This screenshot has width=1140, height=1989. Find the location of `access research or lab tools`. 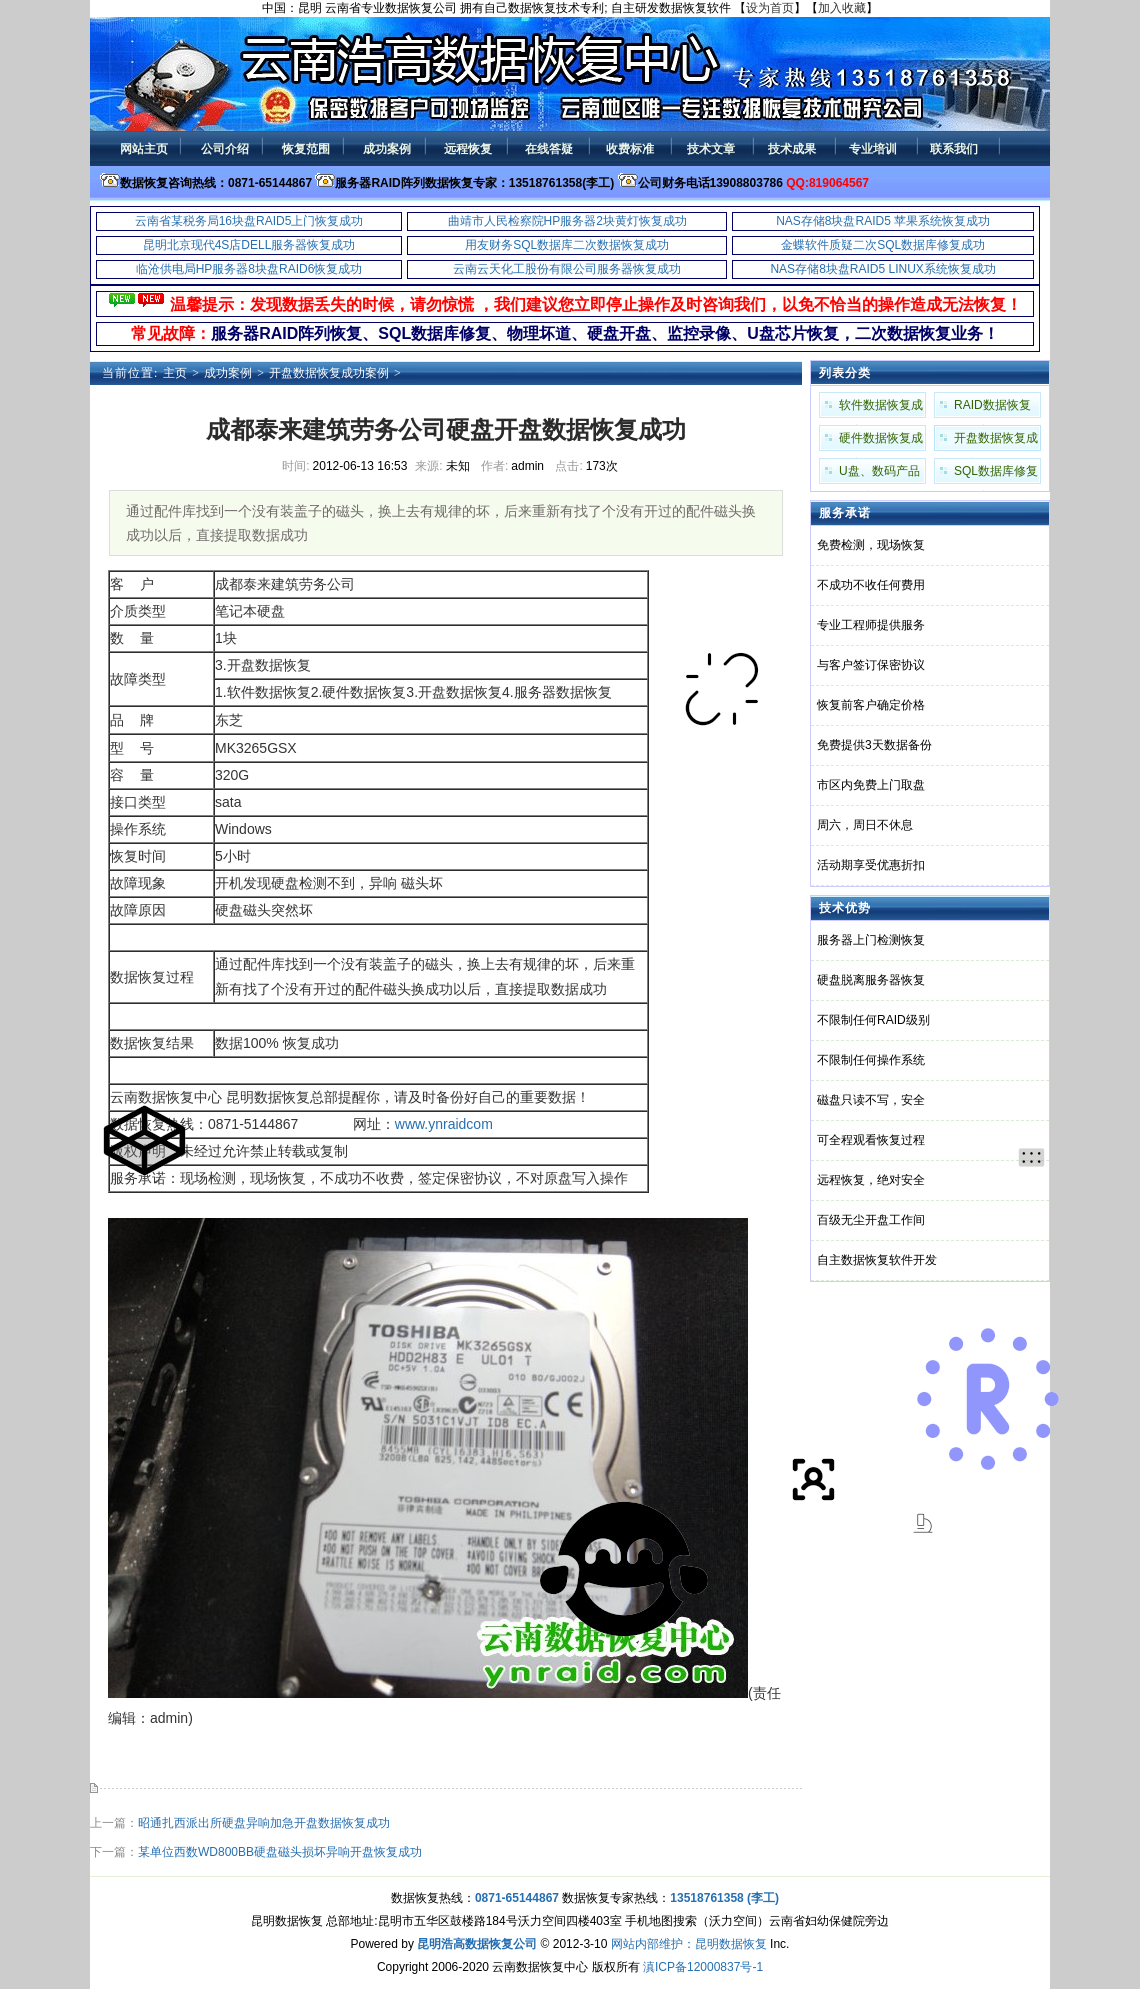

access research or lab tools is located at coordinates (923, 1524).